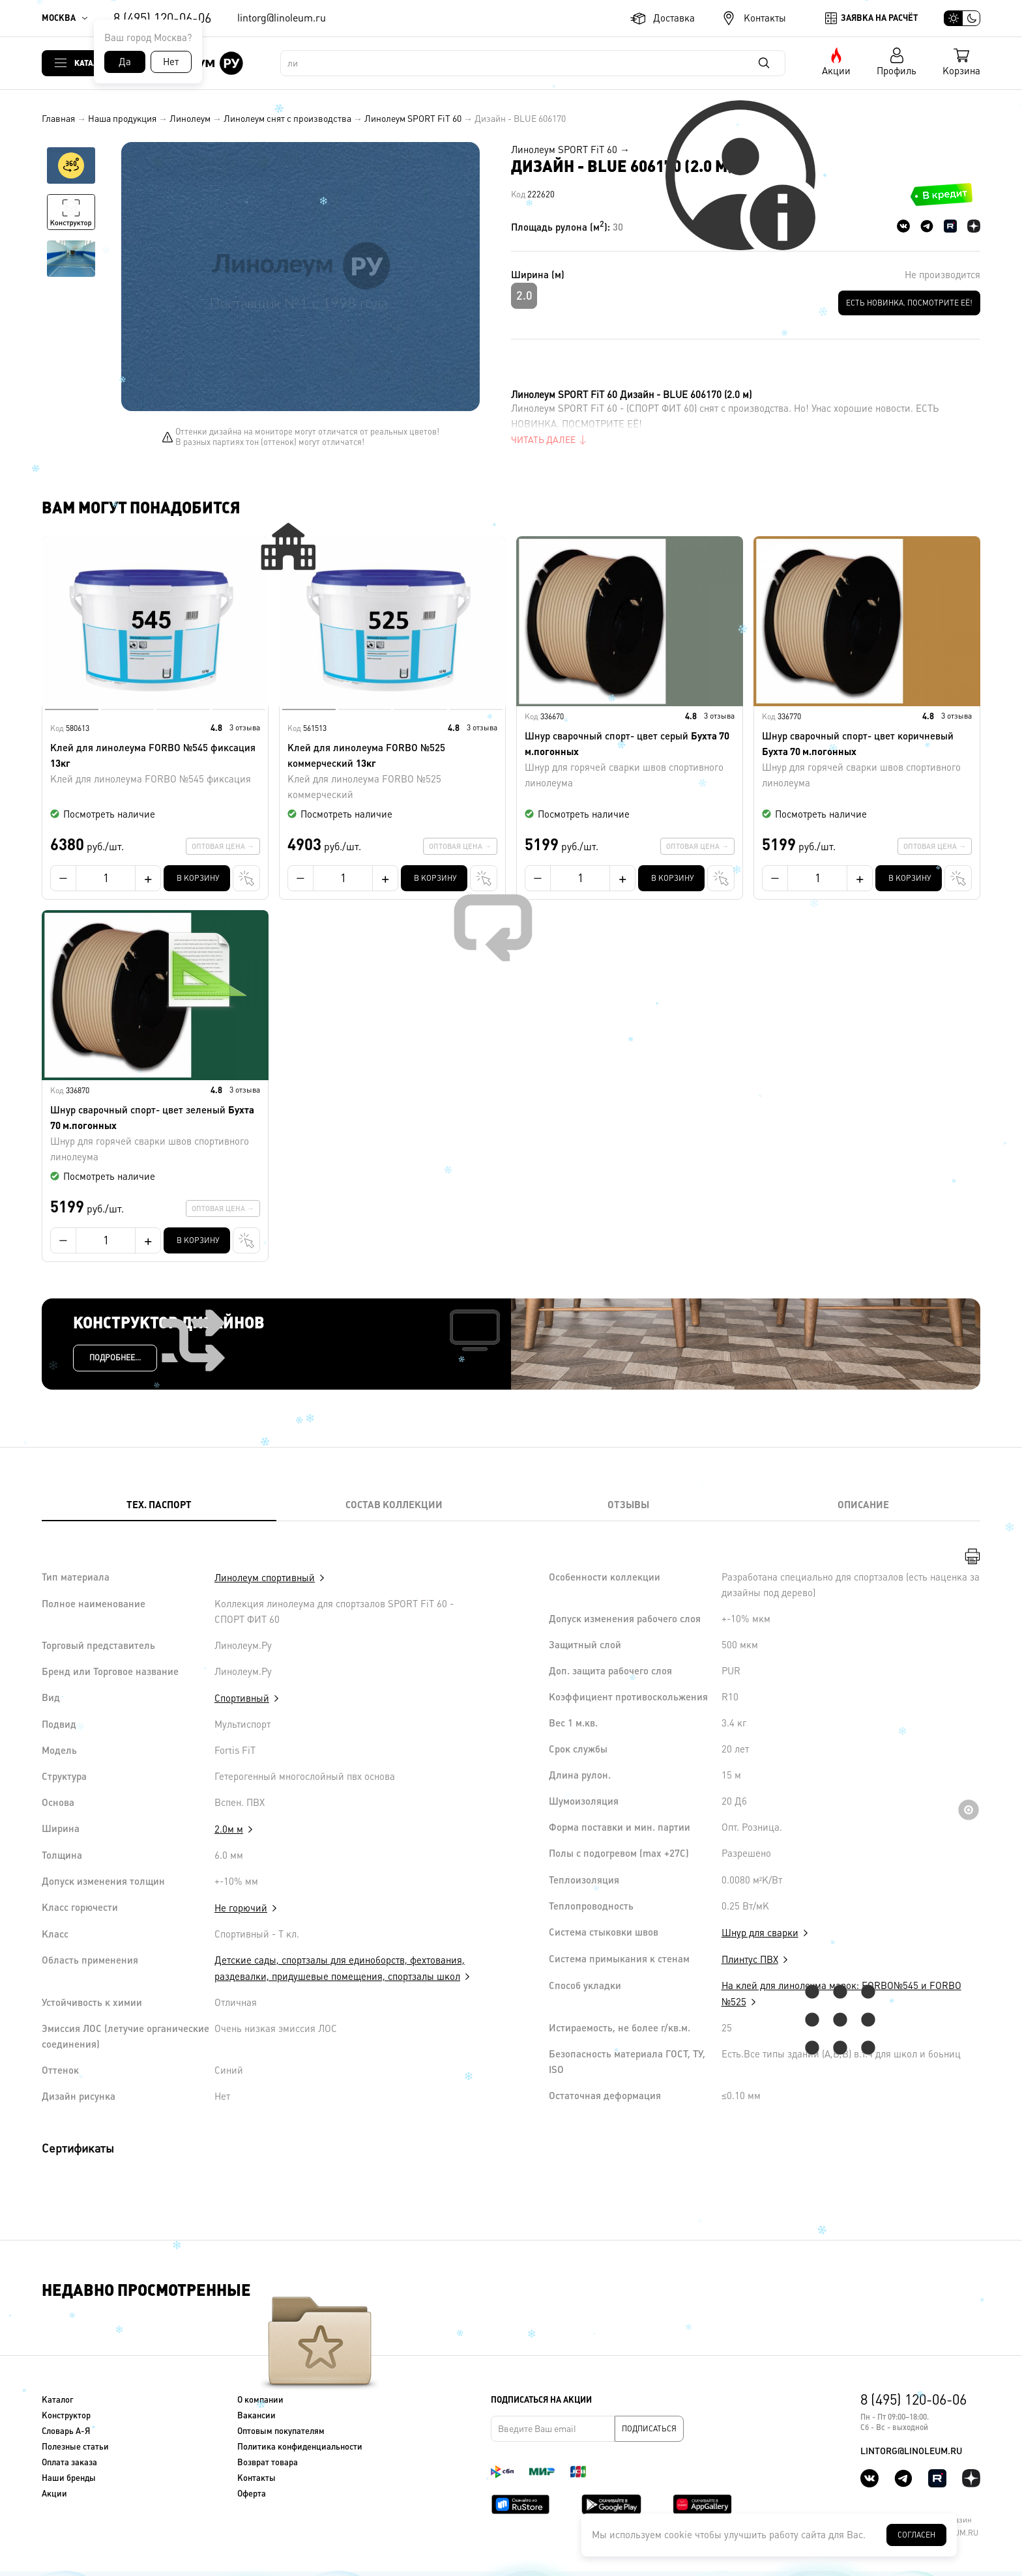  I want to click on access DVD or optical disc drive, so click(969, 1810).